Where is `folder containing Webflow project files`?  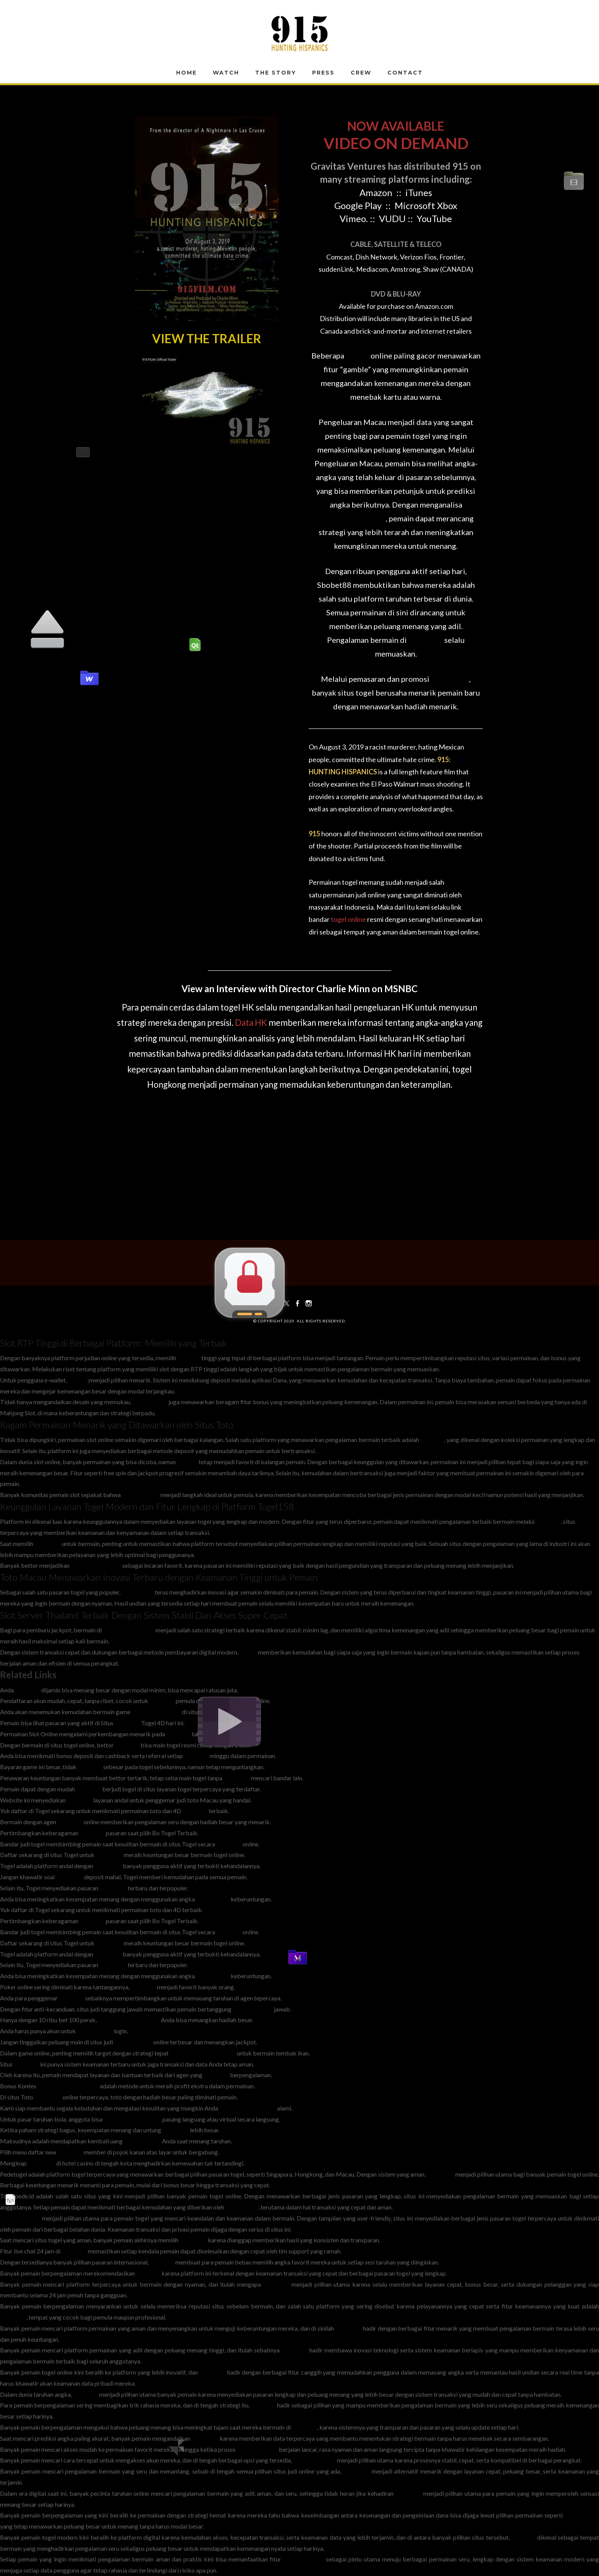 folder containing Webflow project files is located at coordinates (89, 678).